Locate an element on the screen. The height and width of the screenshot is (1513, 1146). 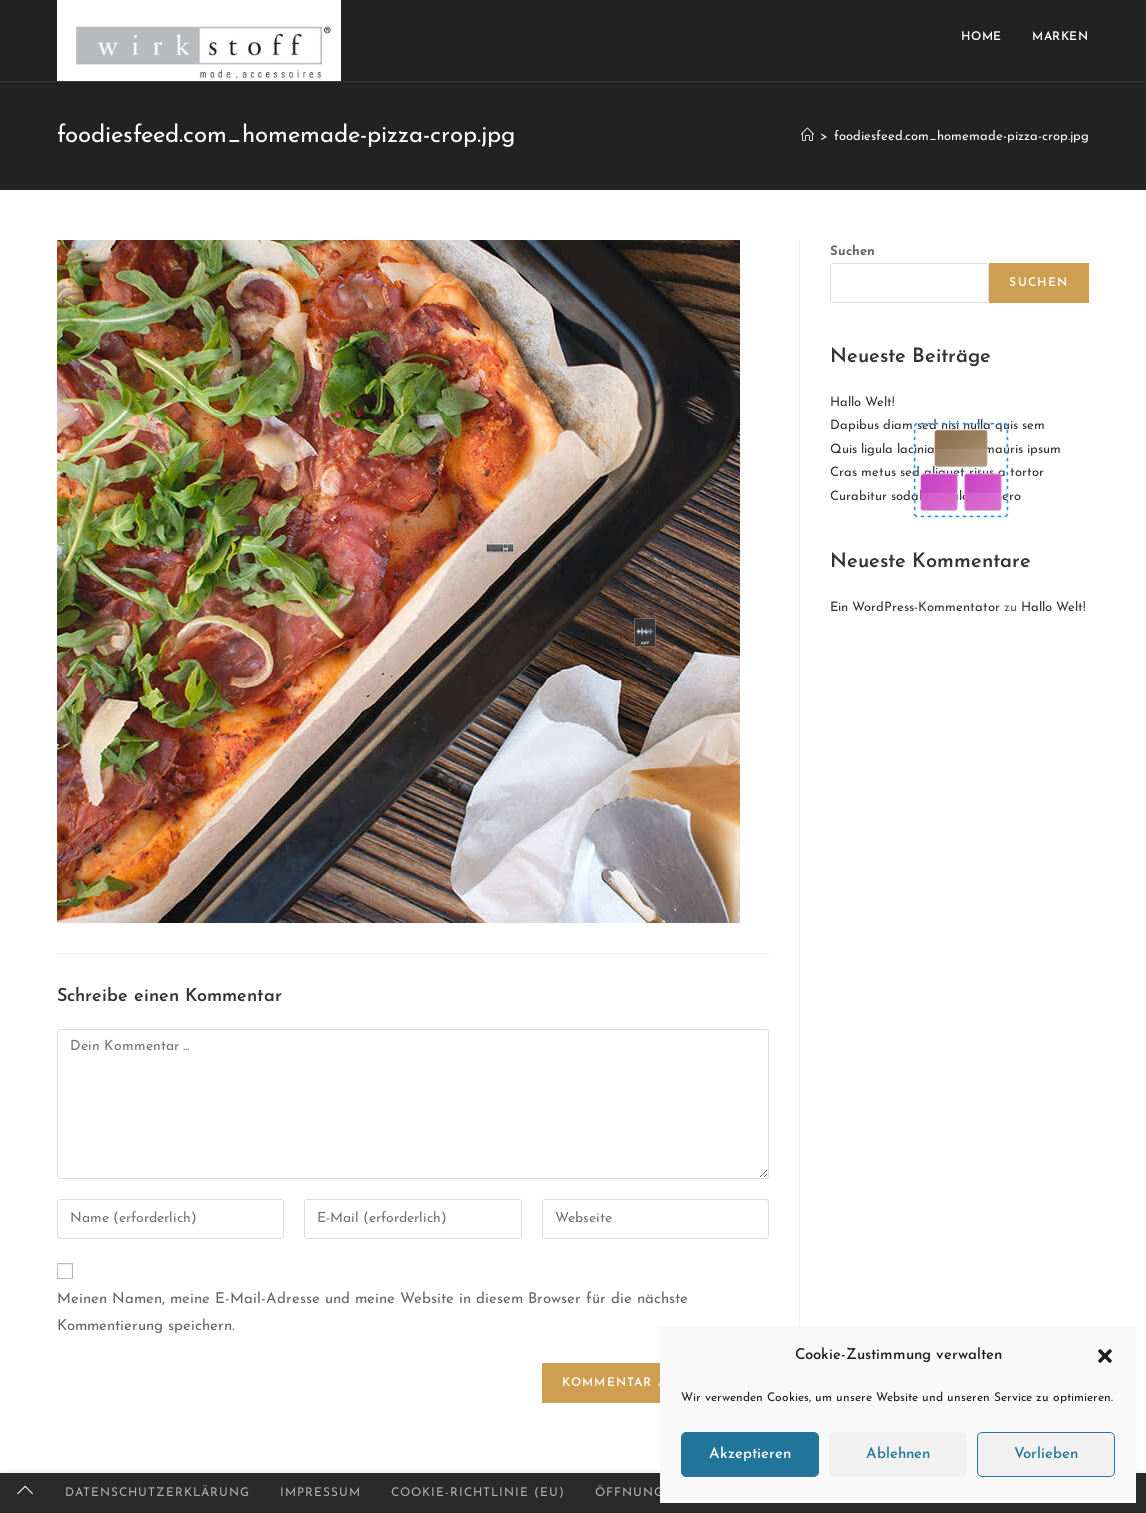
select all items in the current view is located at coordinates (961, 470).